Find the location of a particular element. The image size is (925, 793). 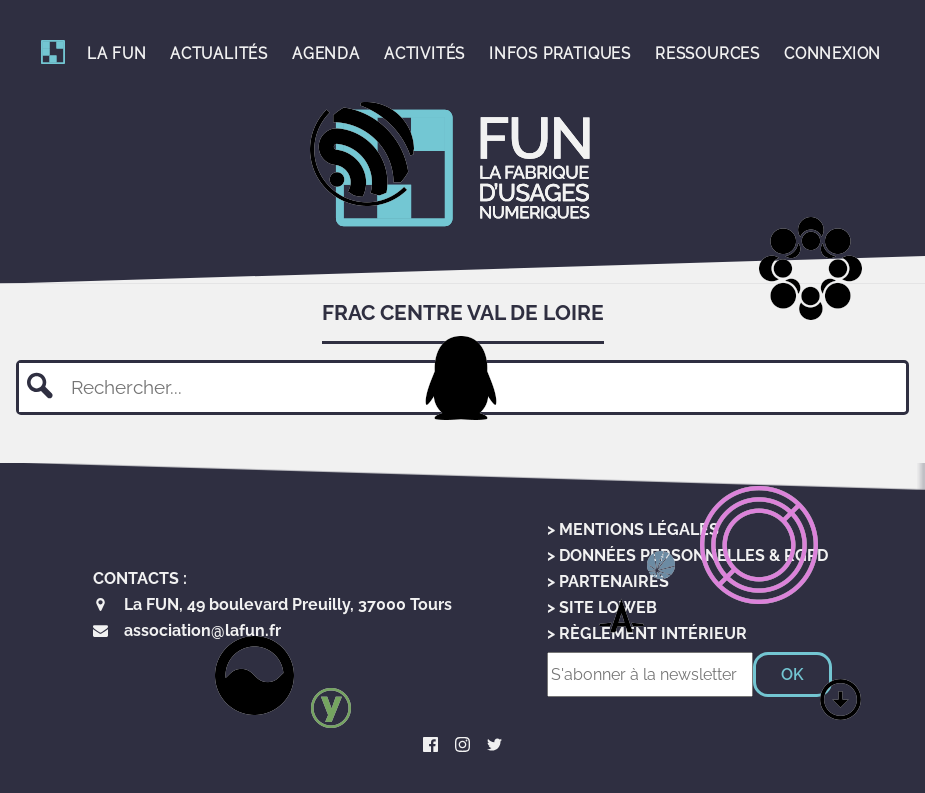

download a file or content is located at coordinates (840, 699).